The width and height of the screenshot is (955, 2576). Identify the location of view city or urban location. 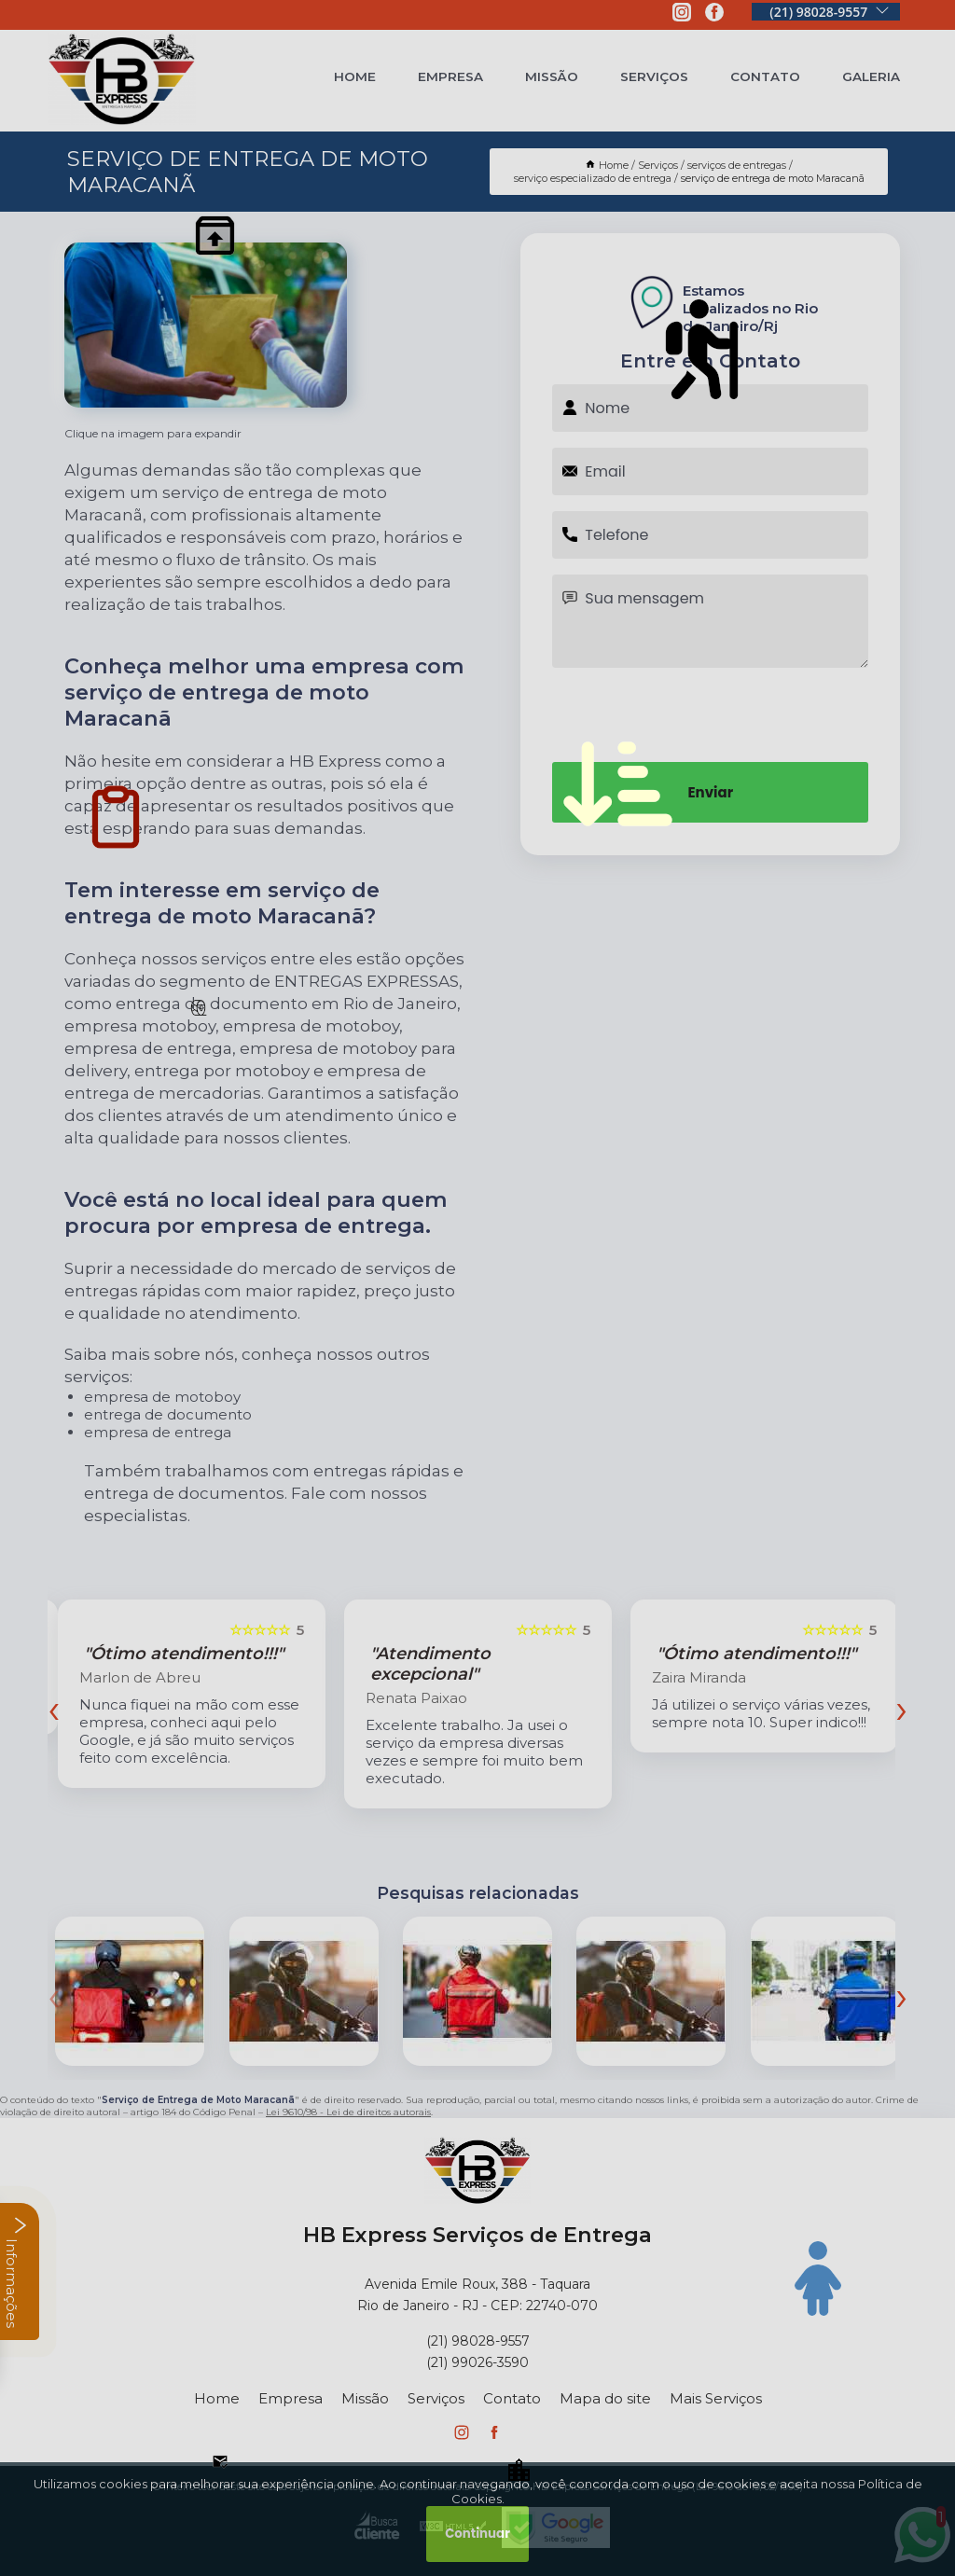
(519, 2470).